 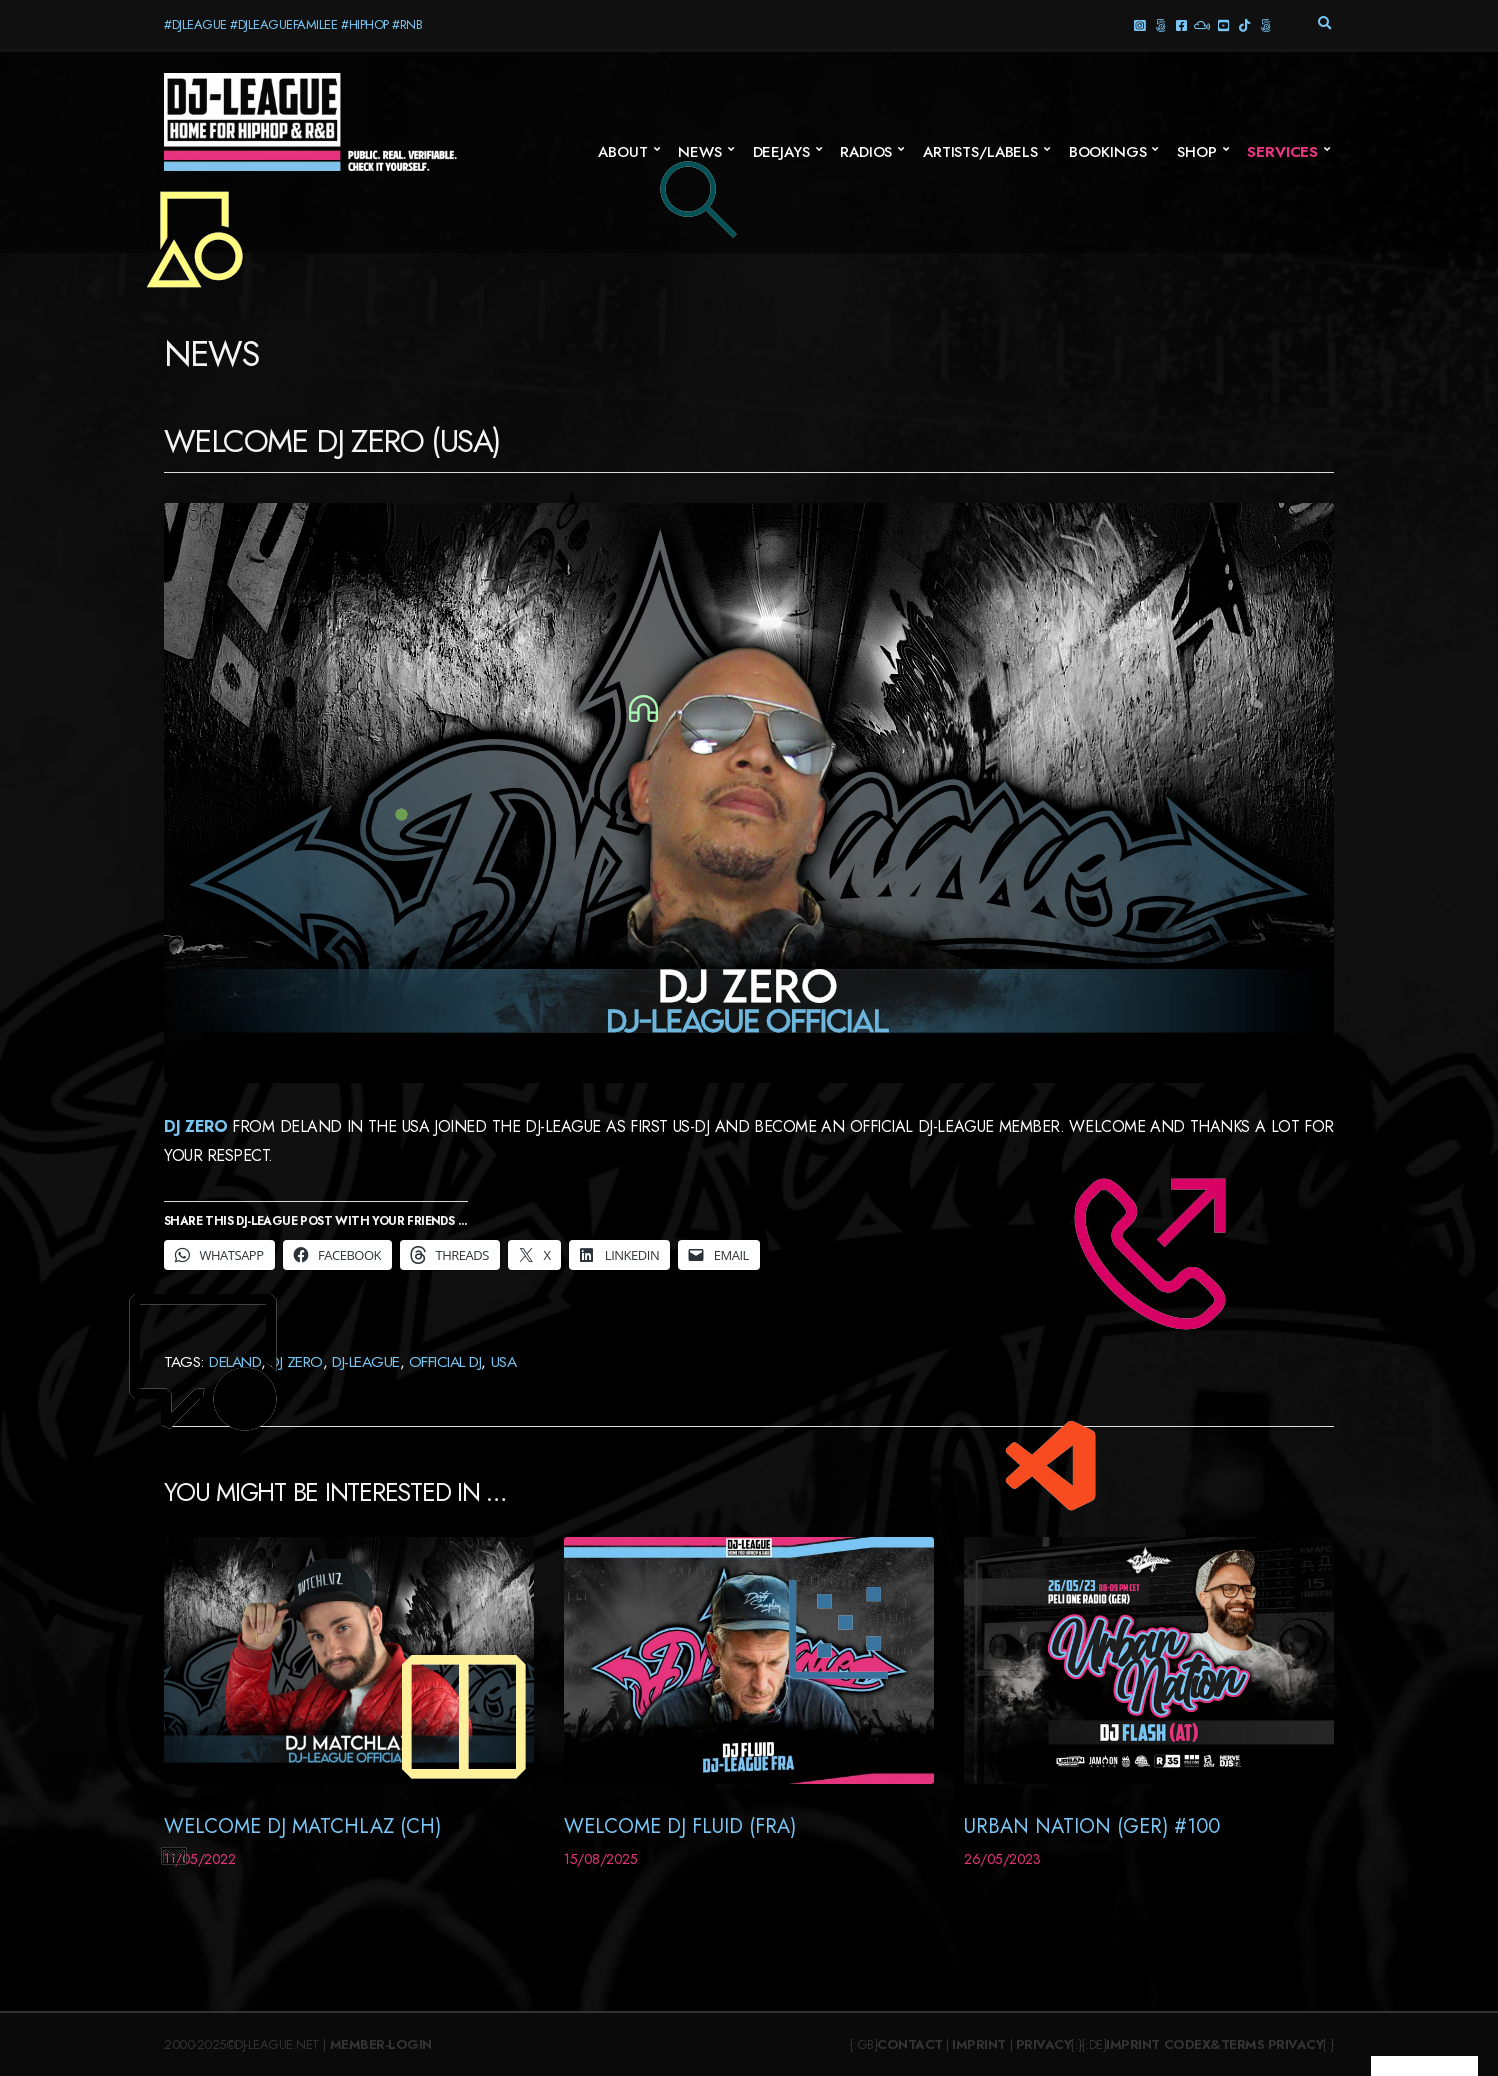 I want to click on view unresolved comments, so click(x=203, y=1357).